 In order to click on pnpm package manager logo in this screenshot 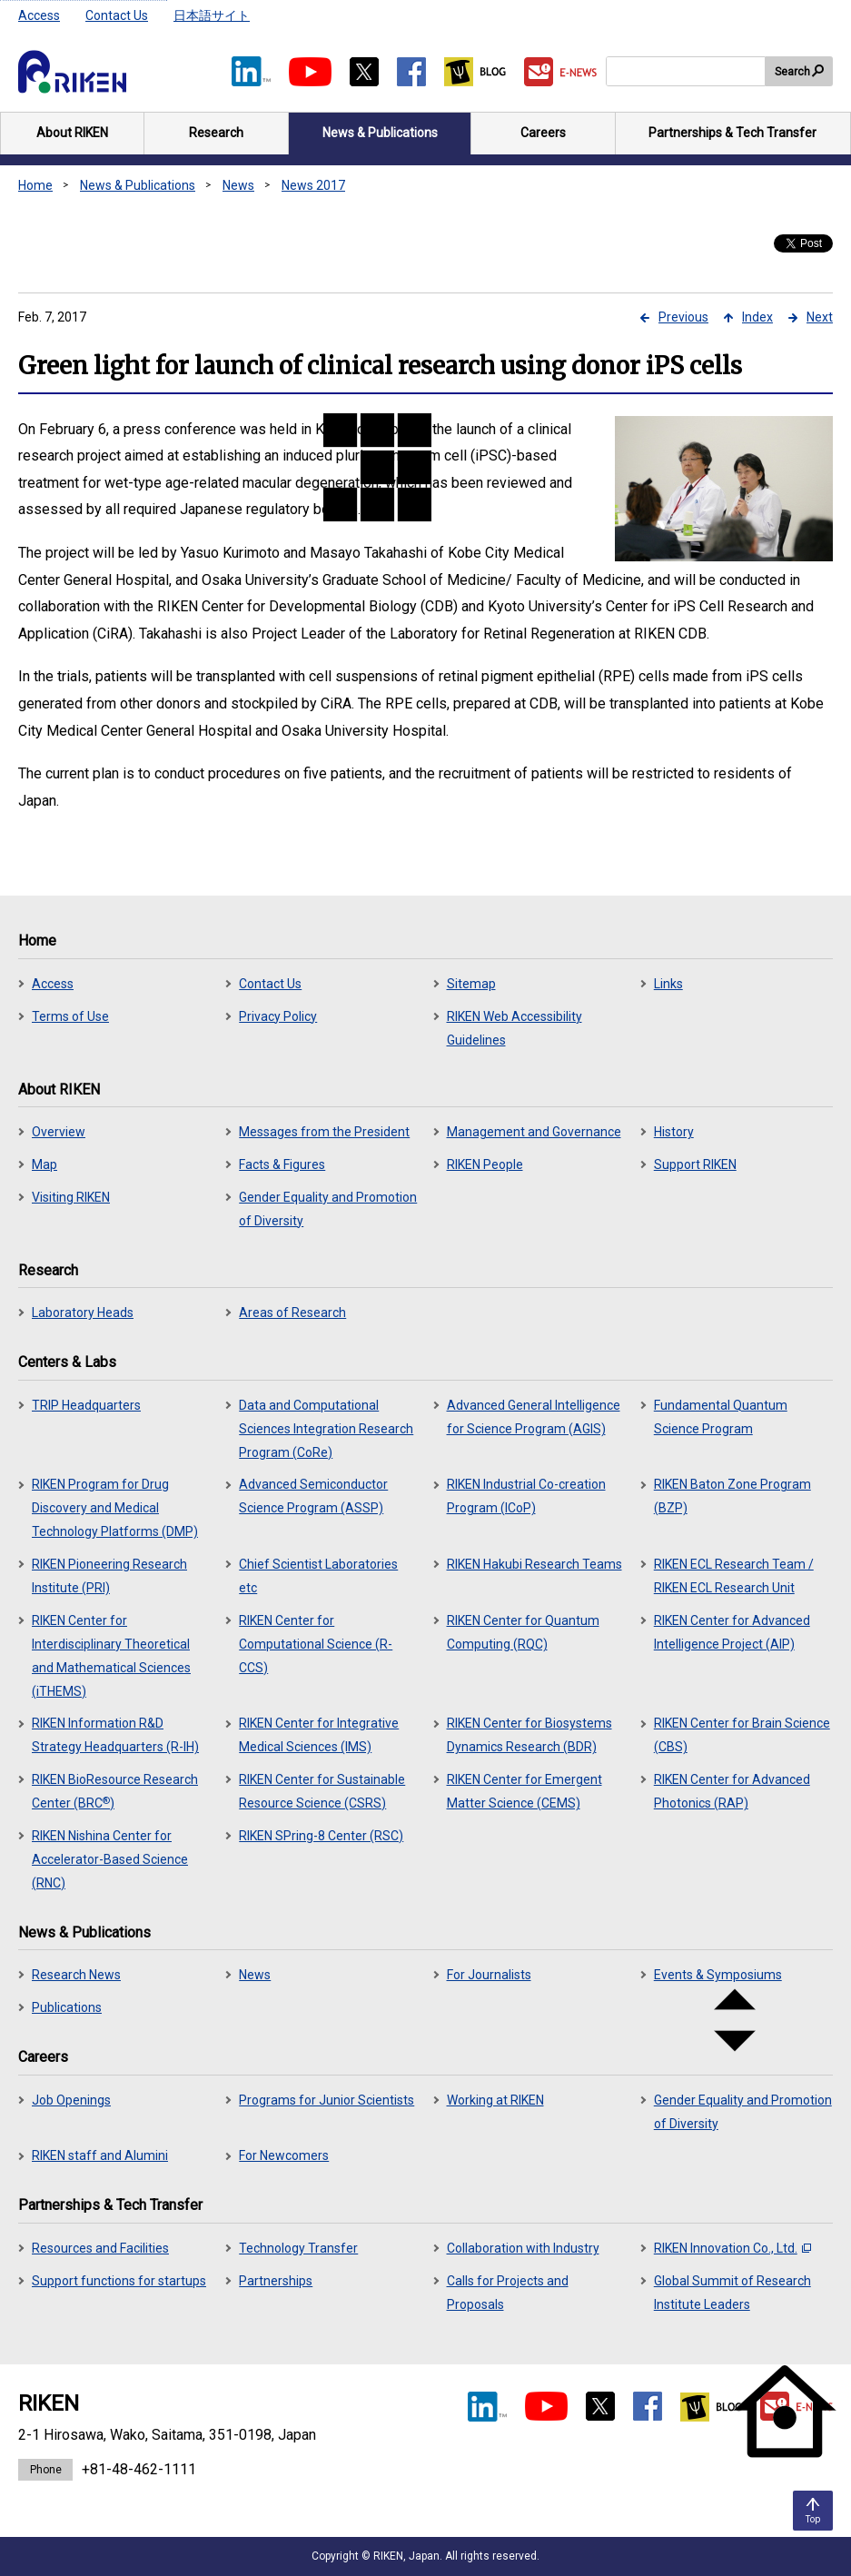, I will do `click(377, 467)`.